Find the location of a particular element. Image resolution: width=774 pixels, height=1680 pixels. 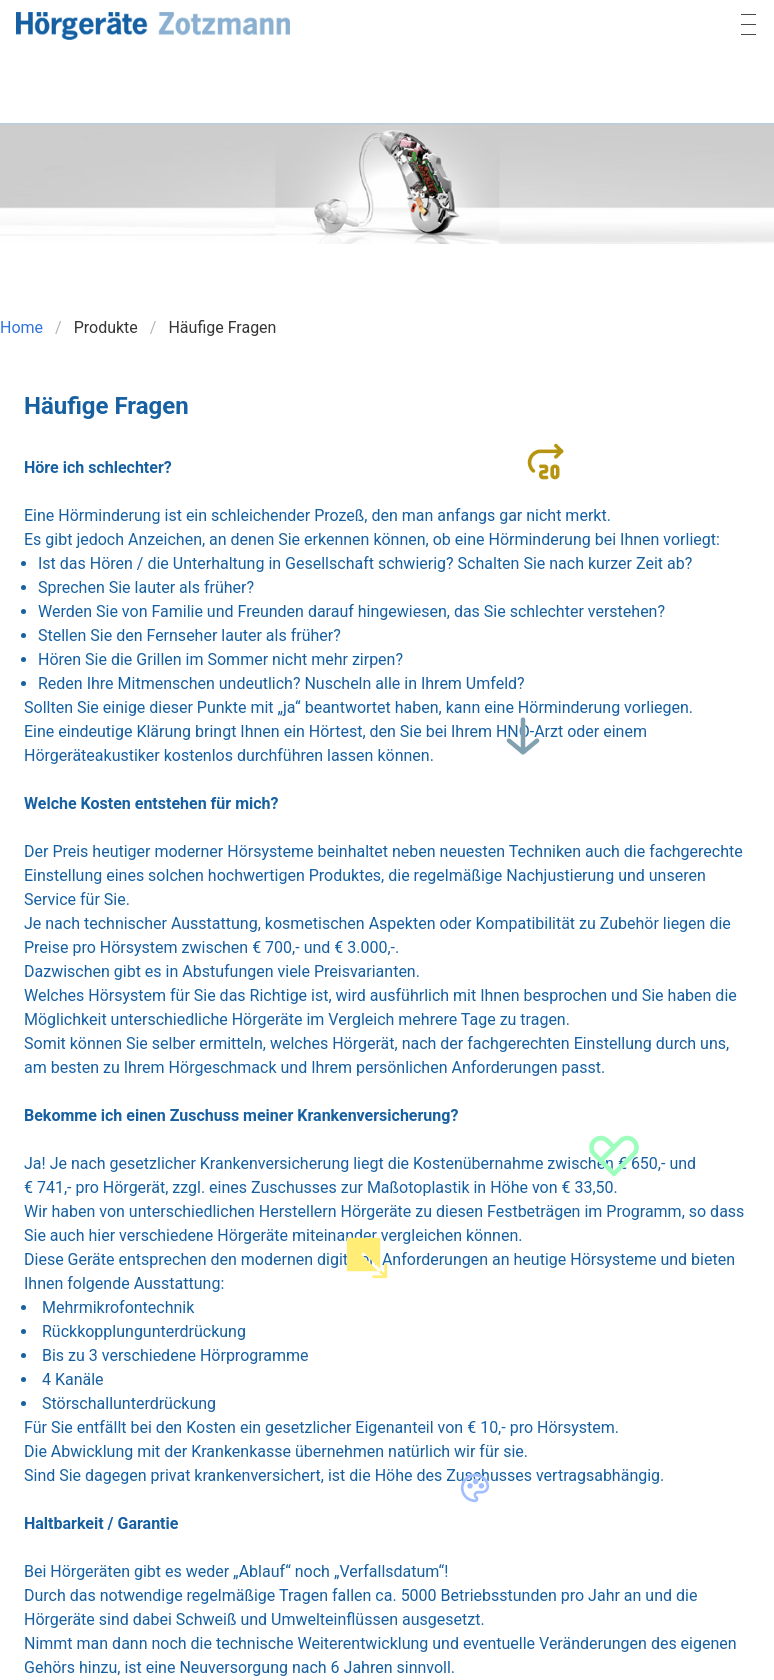

download a file or content is located at coordinates (523, 736).